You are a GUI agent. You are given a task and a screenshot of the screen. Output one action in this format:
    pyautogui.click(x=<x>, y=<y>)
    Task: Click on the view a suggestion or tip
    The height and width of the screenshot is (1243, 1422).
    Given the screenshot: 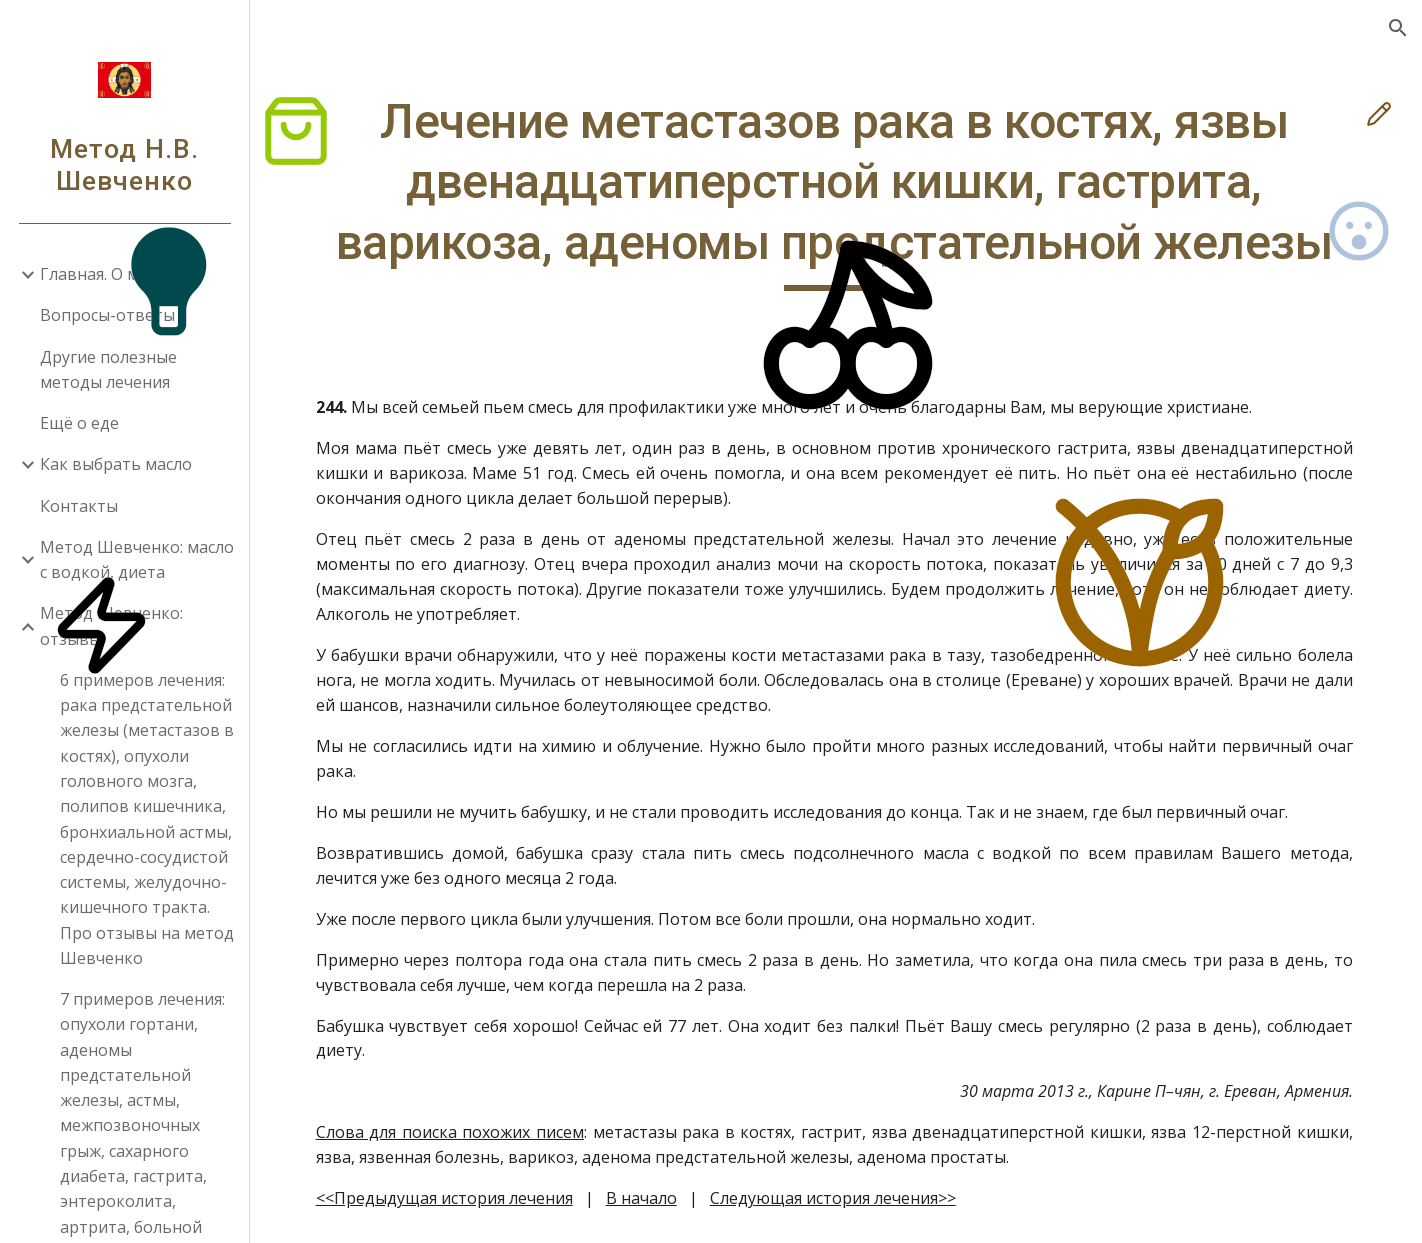 What is the action you would take?
    pyautogui.click(x=164, y=285)
    